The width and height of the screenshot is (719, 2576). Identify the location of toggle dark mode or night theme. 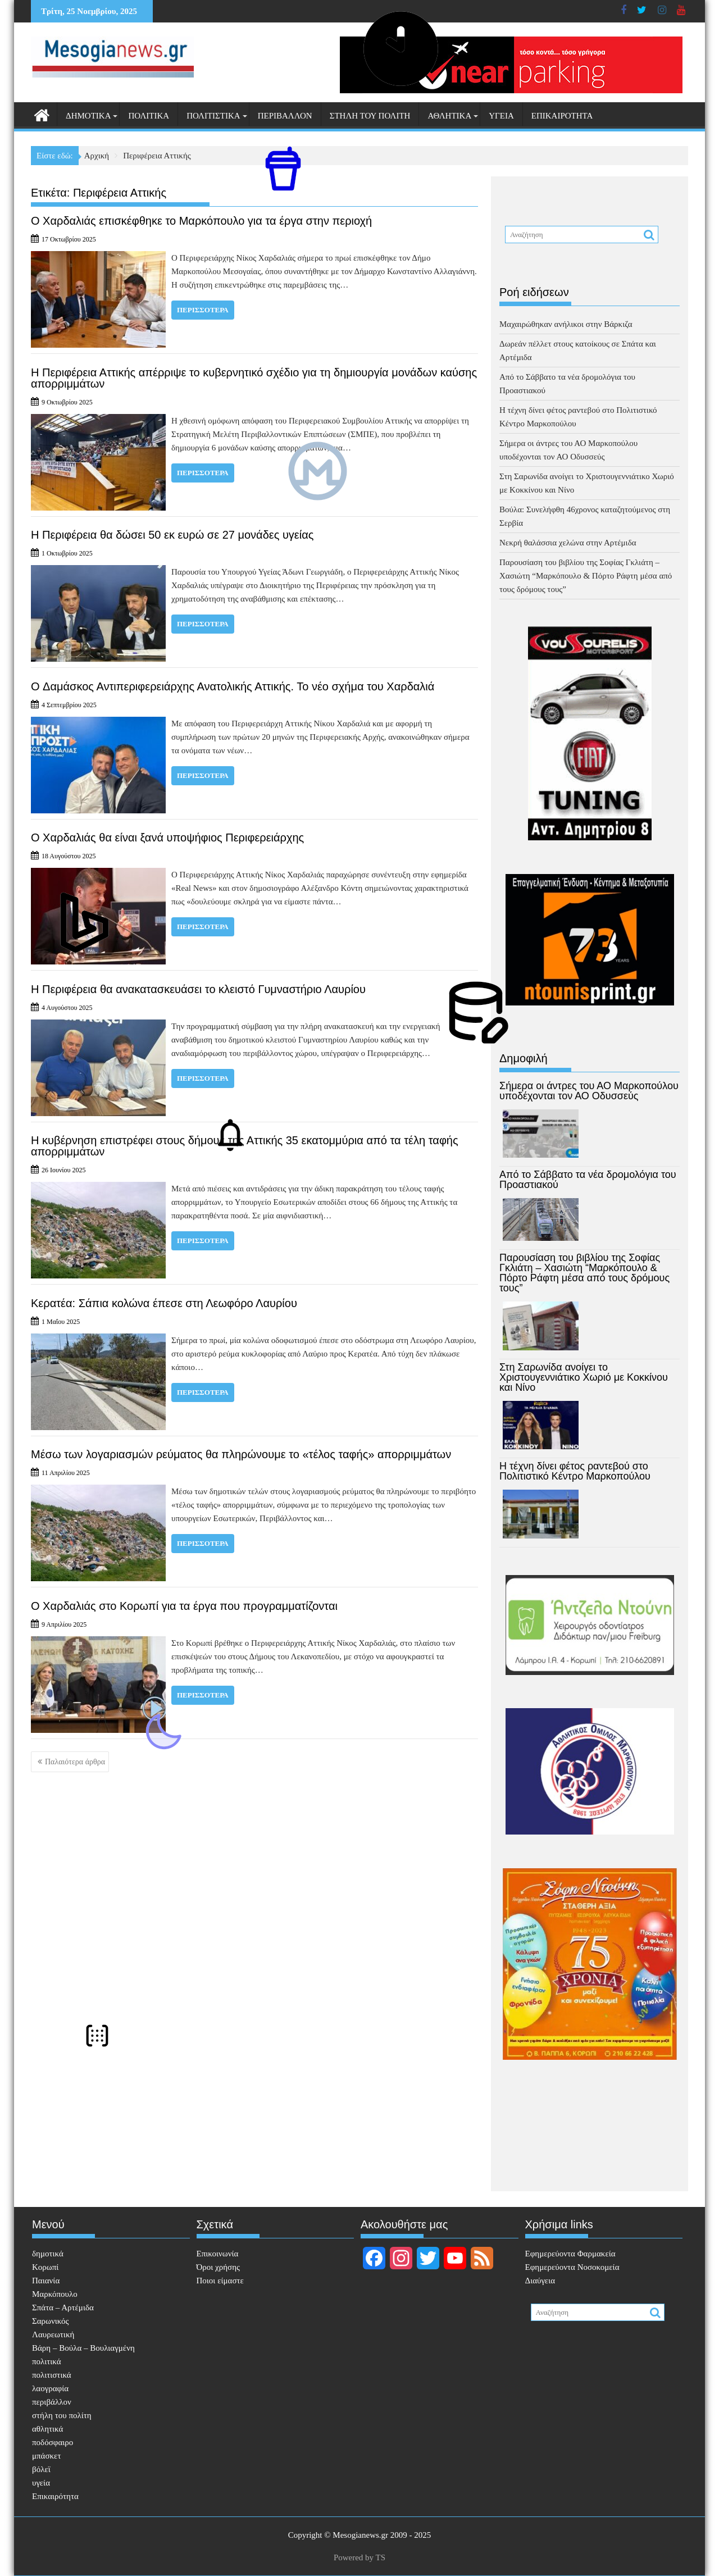
(162, 1732).